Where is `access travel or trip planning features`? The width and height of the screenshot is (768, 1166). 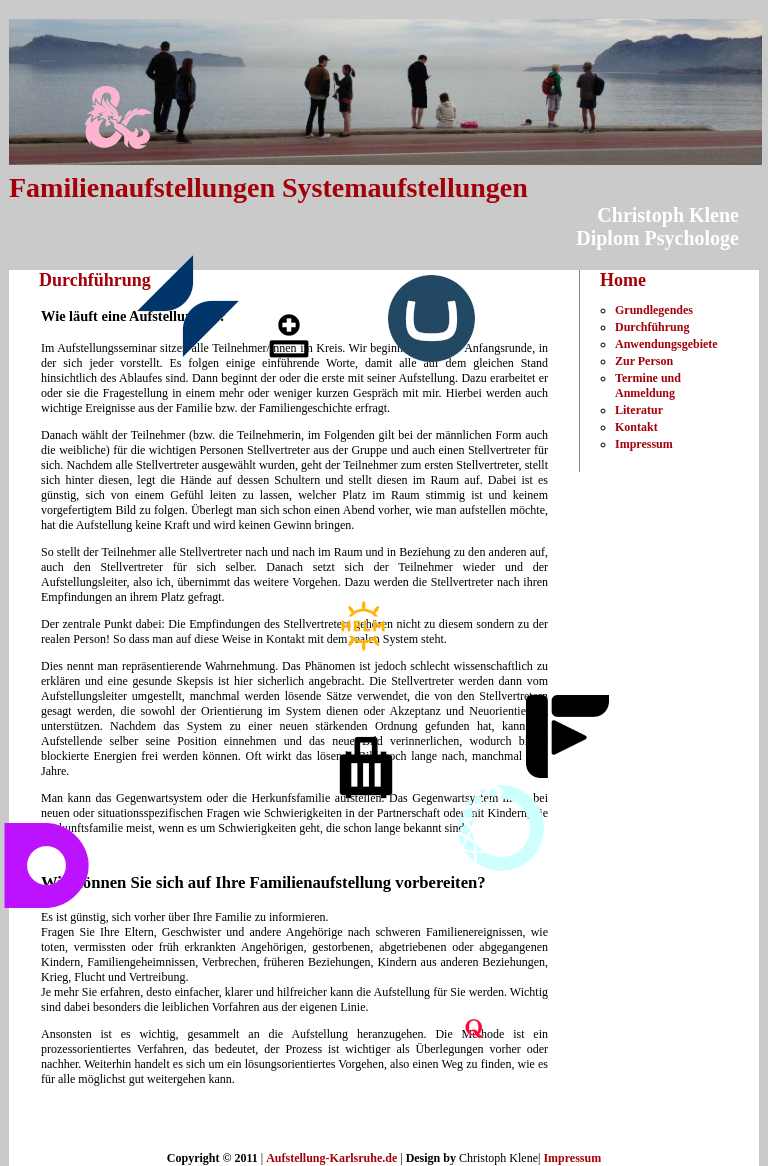 access travel or trip planning features is located at coordinates (366, 769).